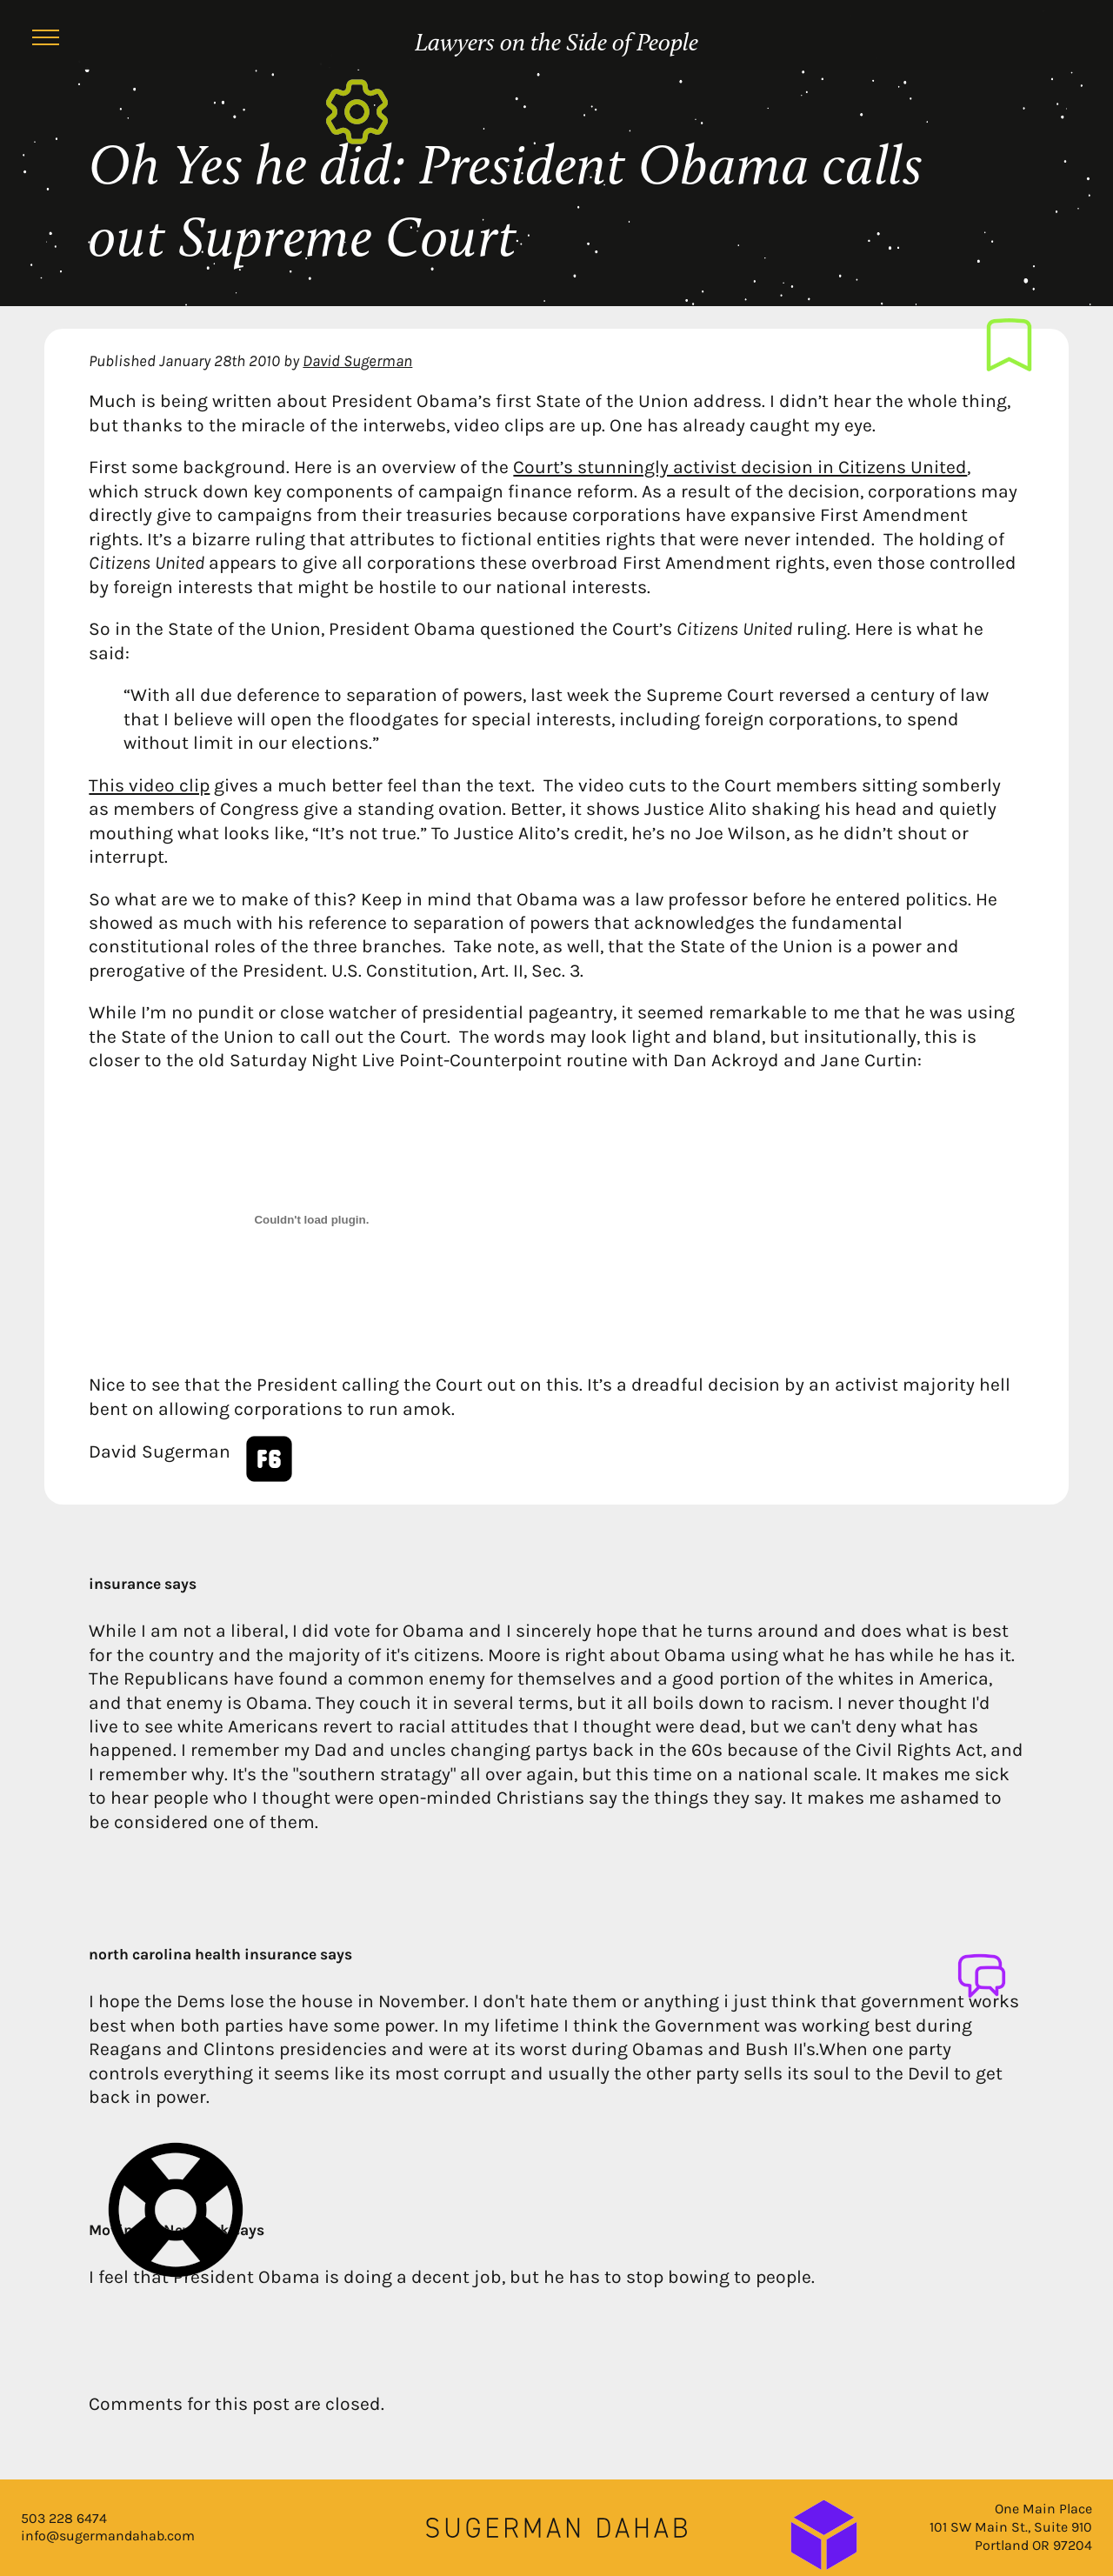 This screenshot has width=1113, height=2576. Describe the element at coordinates (269, 1458) in the screenshot. I see `press F6 function key` at that location.